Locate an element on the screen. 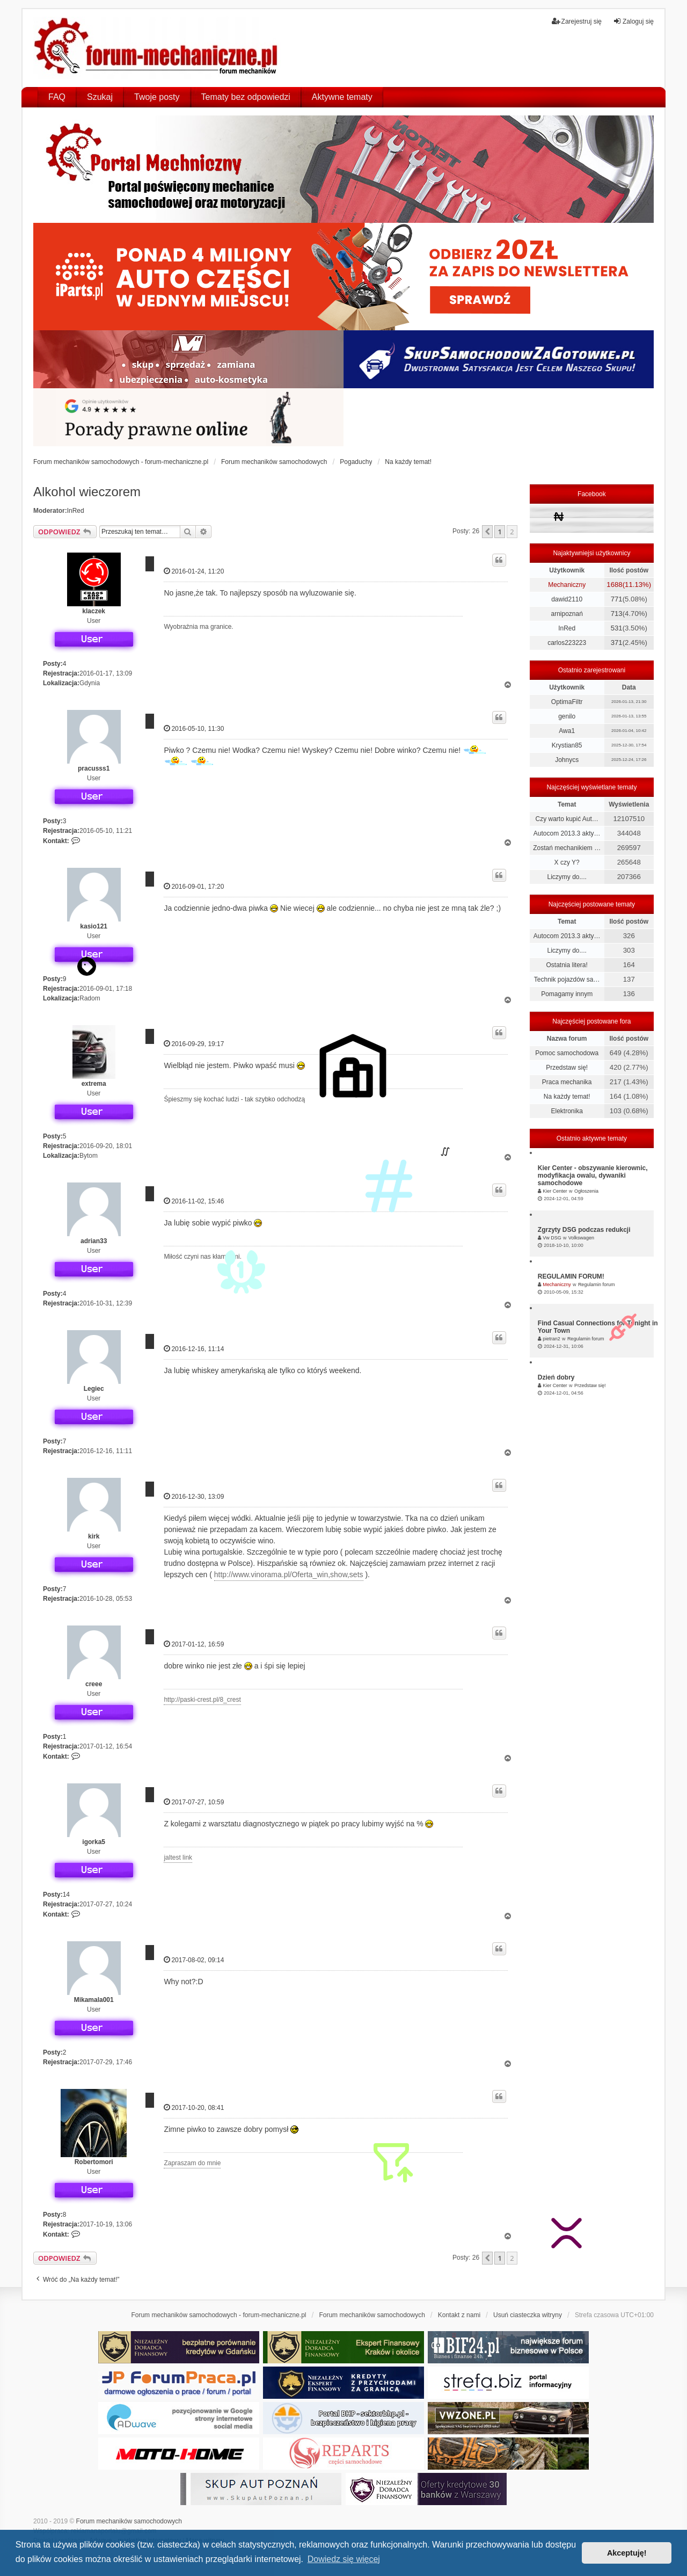 This screenshot has width=687, height=2576. XRP cryptocurrency symbol is located at coordinates (566, 2233).